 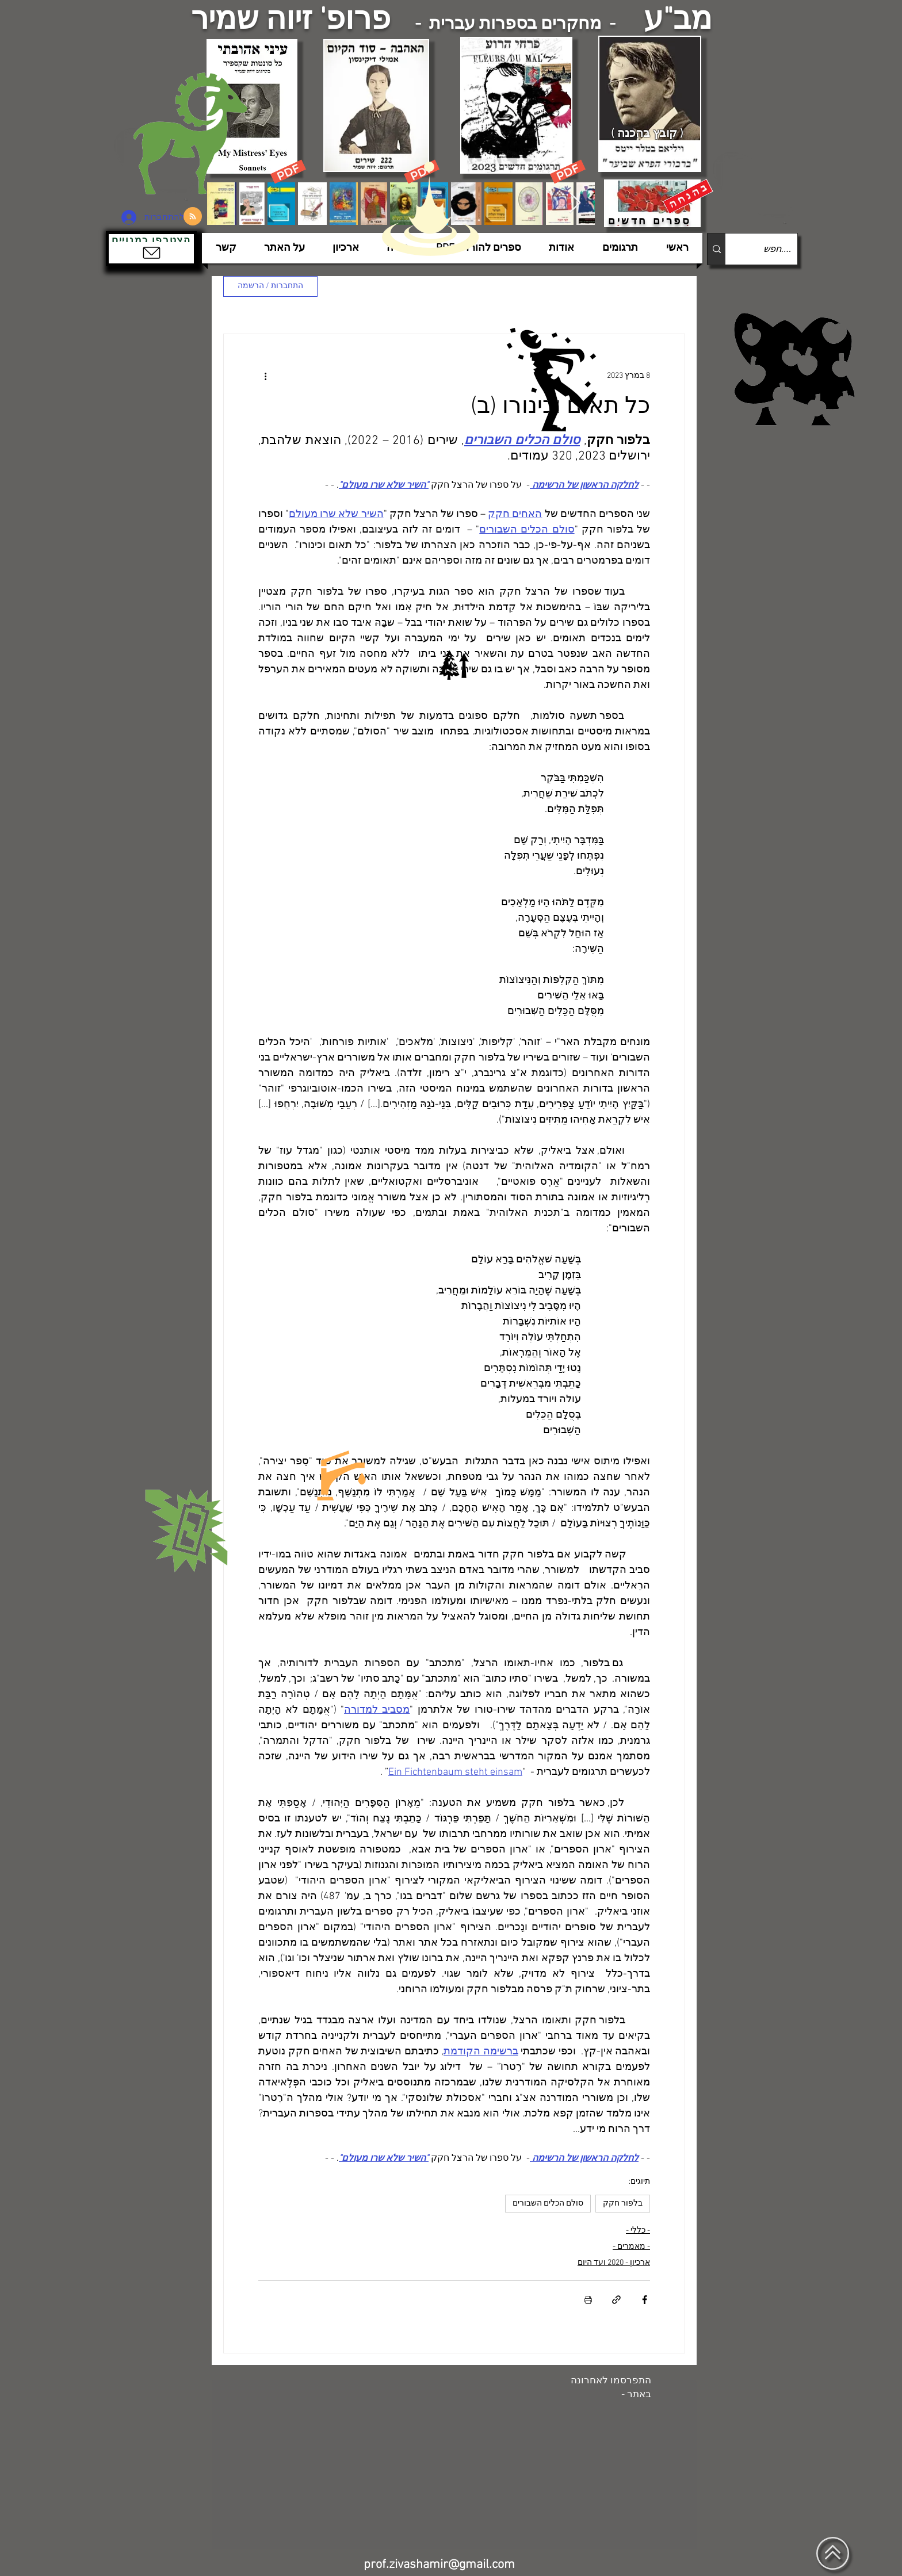 I want to click on indicates water or liquid effect in gameplay, so click(x=431, y=210).